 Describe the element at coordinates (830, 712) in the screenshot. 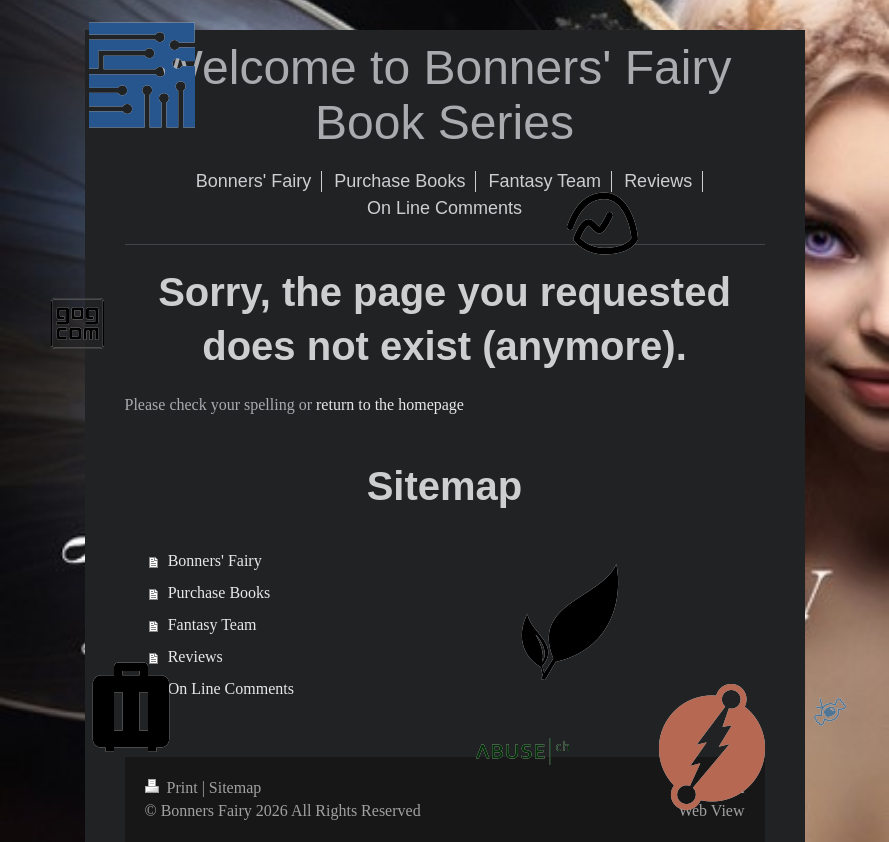

I see `suitest logo - test automation platform branding` at that location.